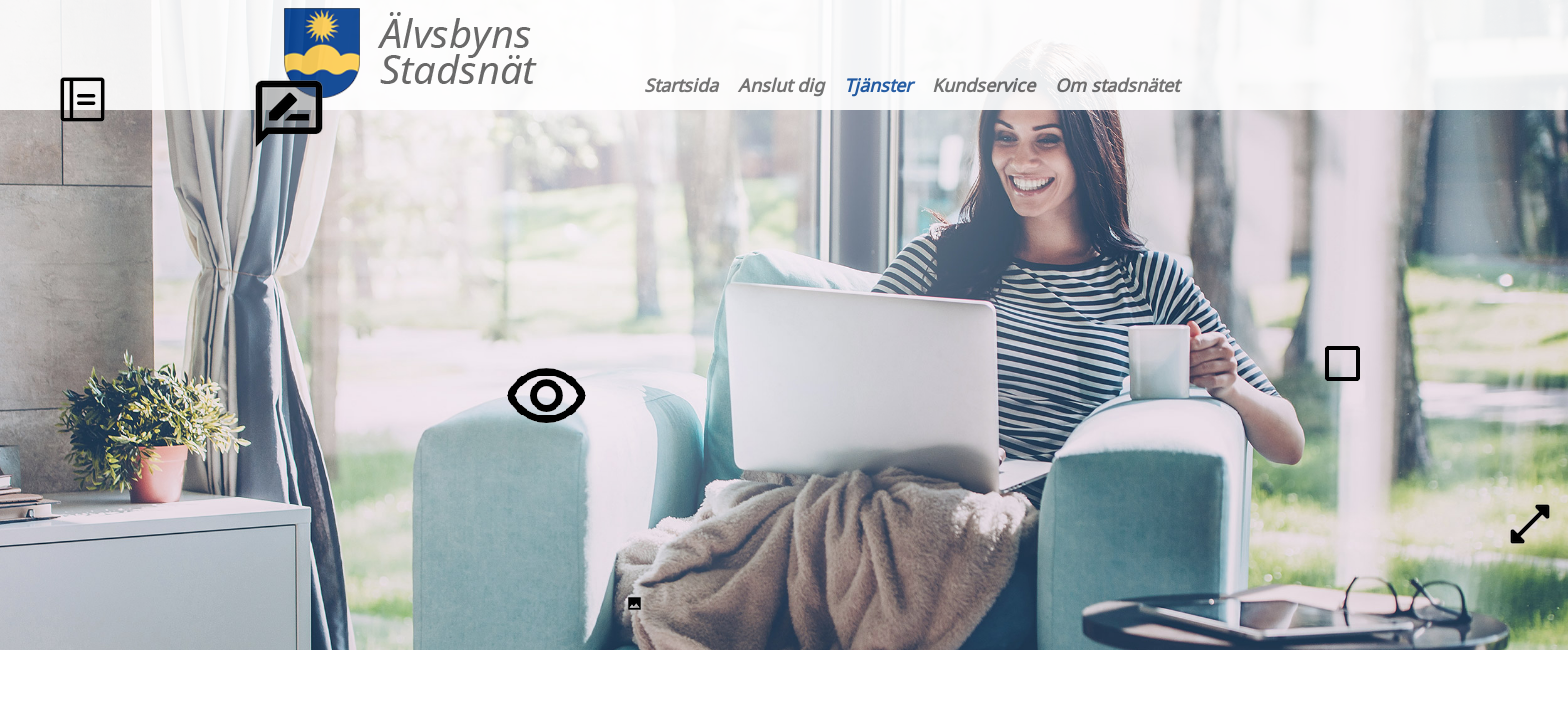  Describe the element at coordinates (634, 603) in the screenshot. I see `view photos or images` at that location.